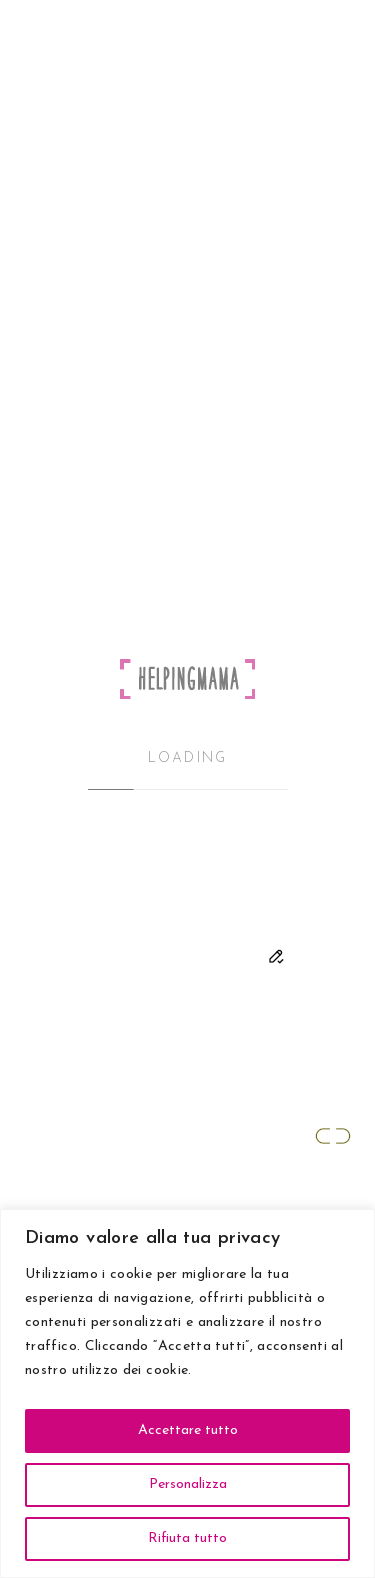  Describe the element at coordinates (333, 1136) in the screenshot. I see `unlink or disconnect a linked item` at that location.